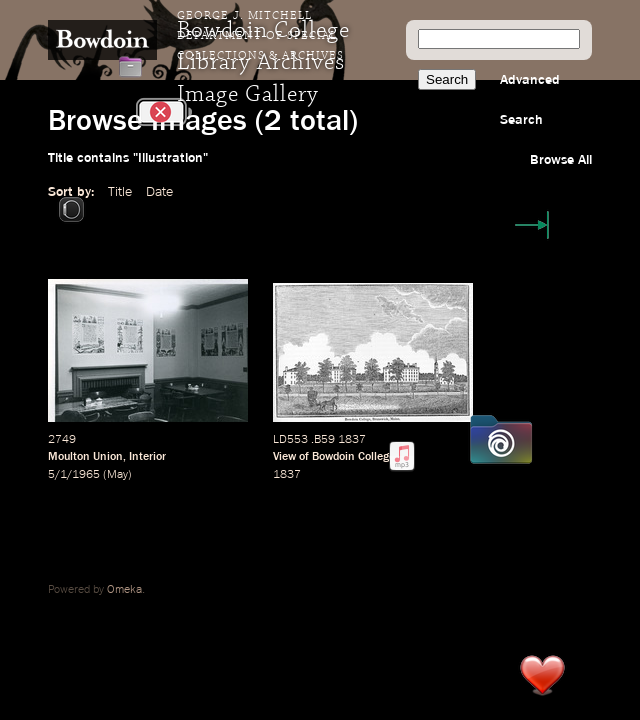 This screenshot has width=640, height=720. I want to click on an mp3 audio file, so click(402, 456).